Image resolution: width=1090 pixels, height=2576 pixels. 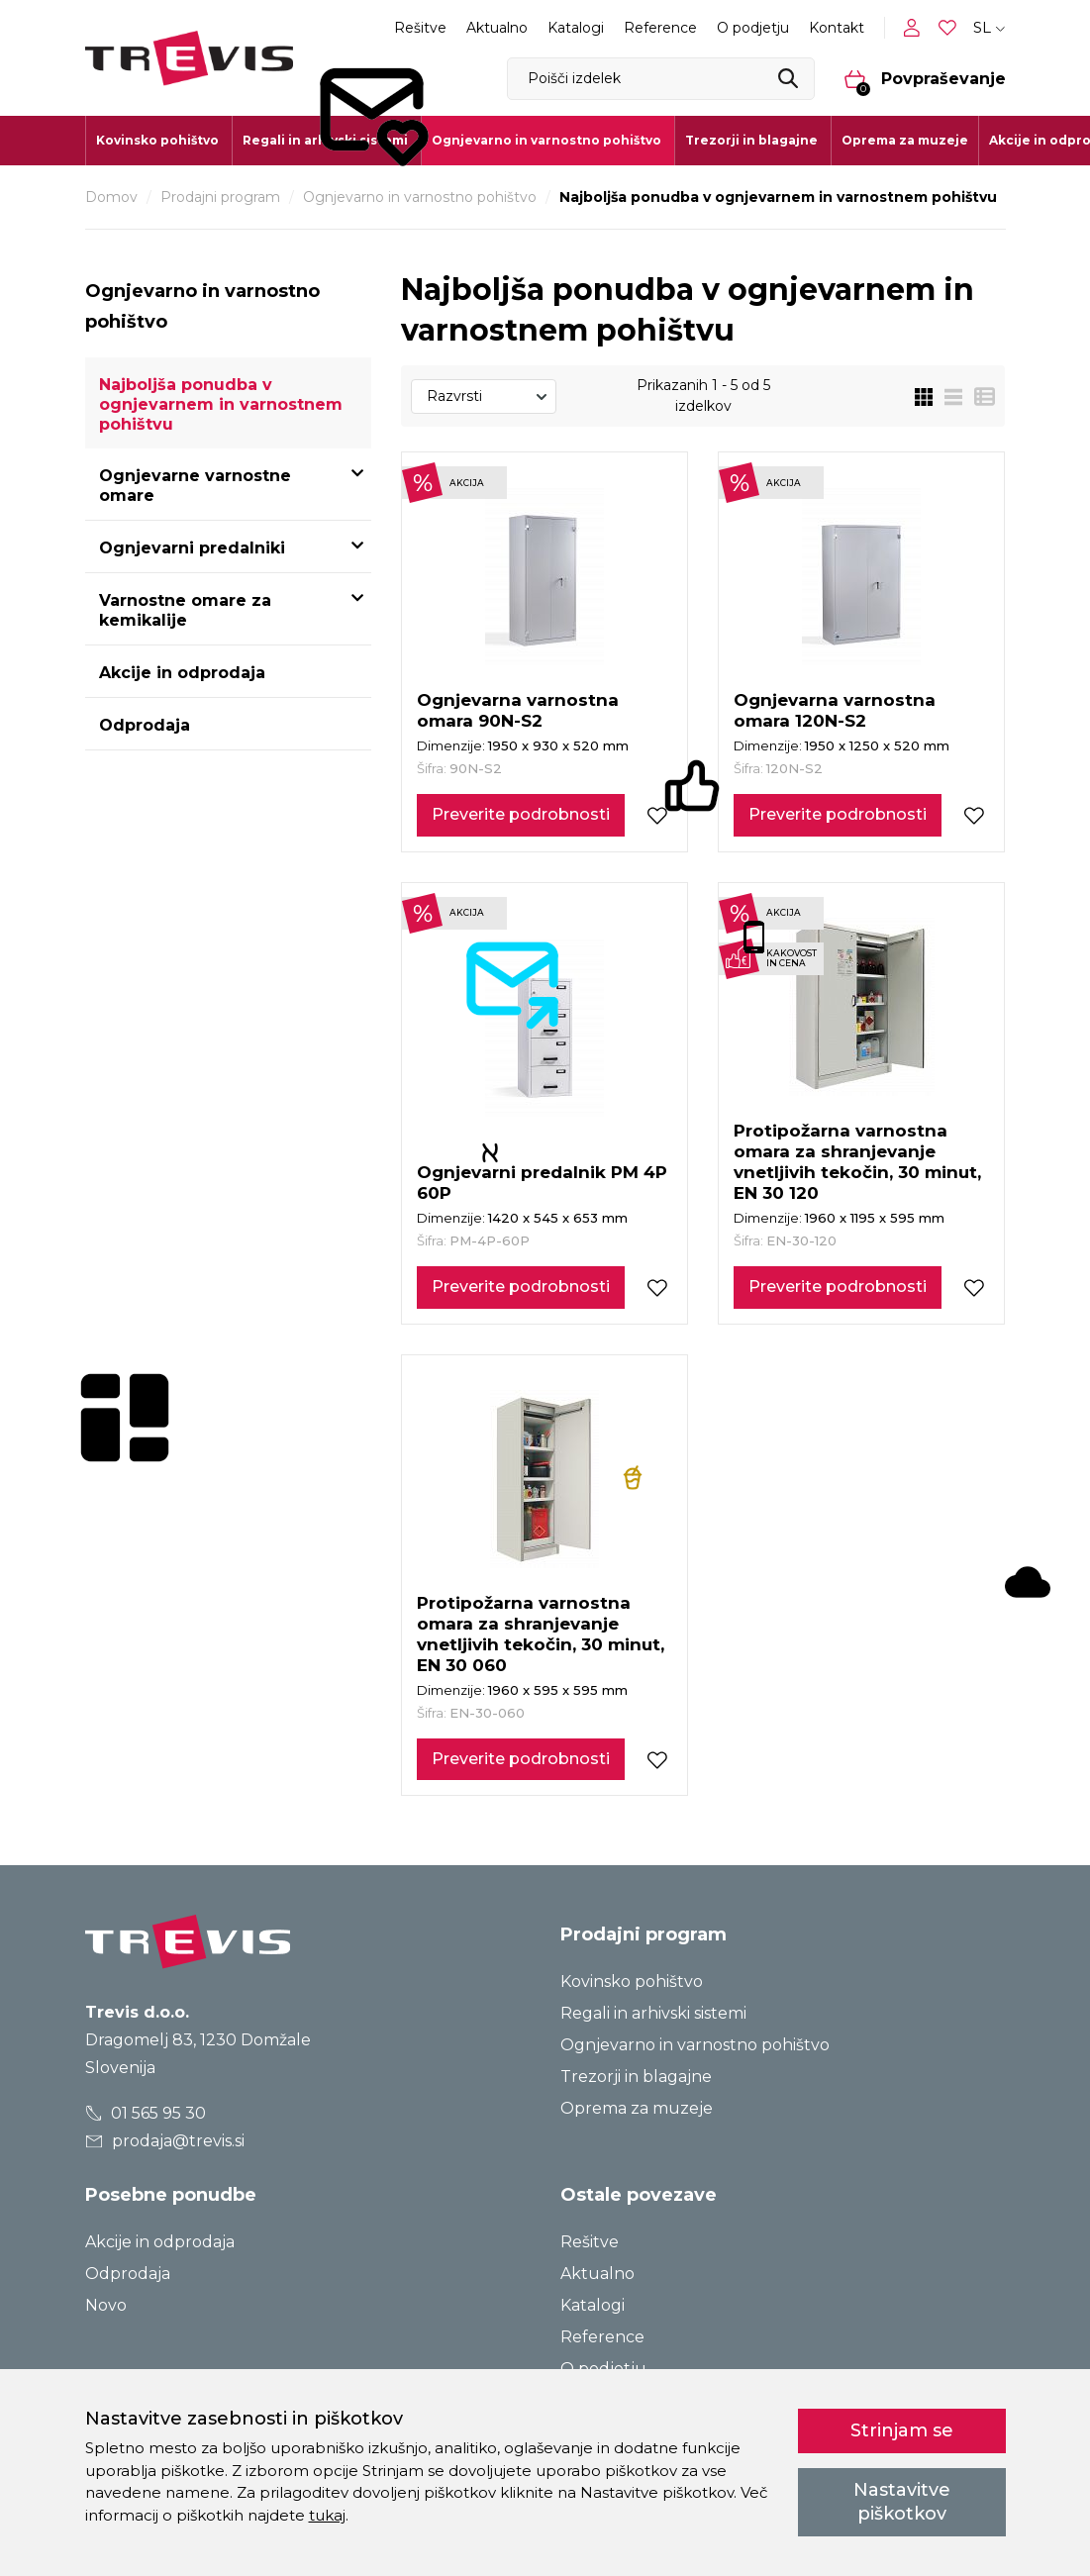 I want to click on access cloud storage, so click(x=1028, y=1582).